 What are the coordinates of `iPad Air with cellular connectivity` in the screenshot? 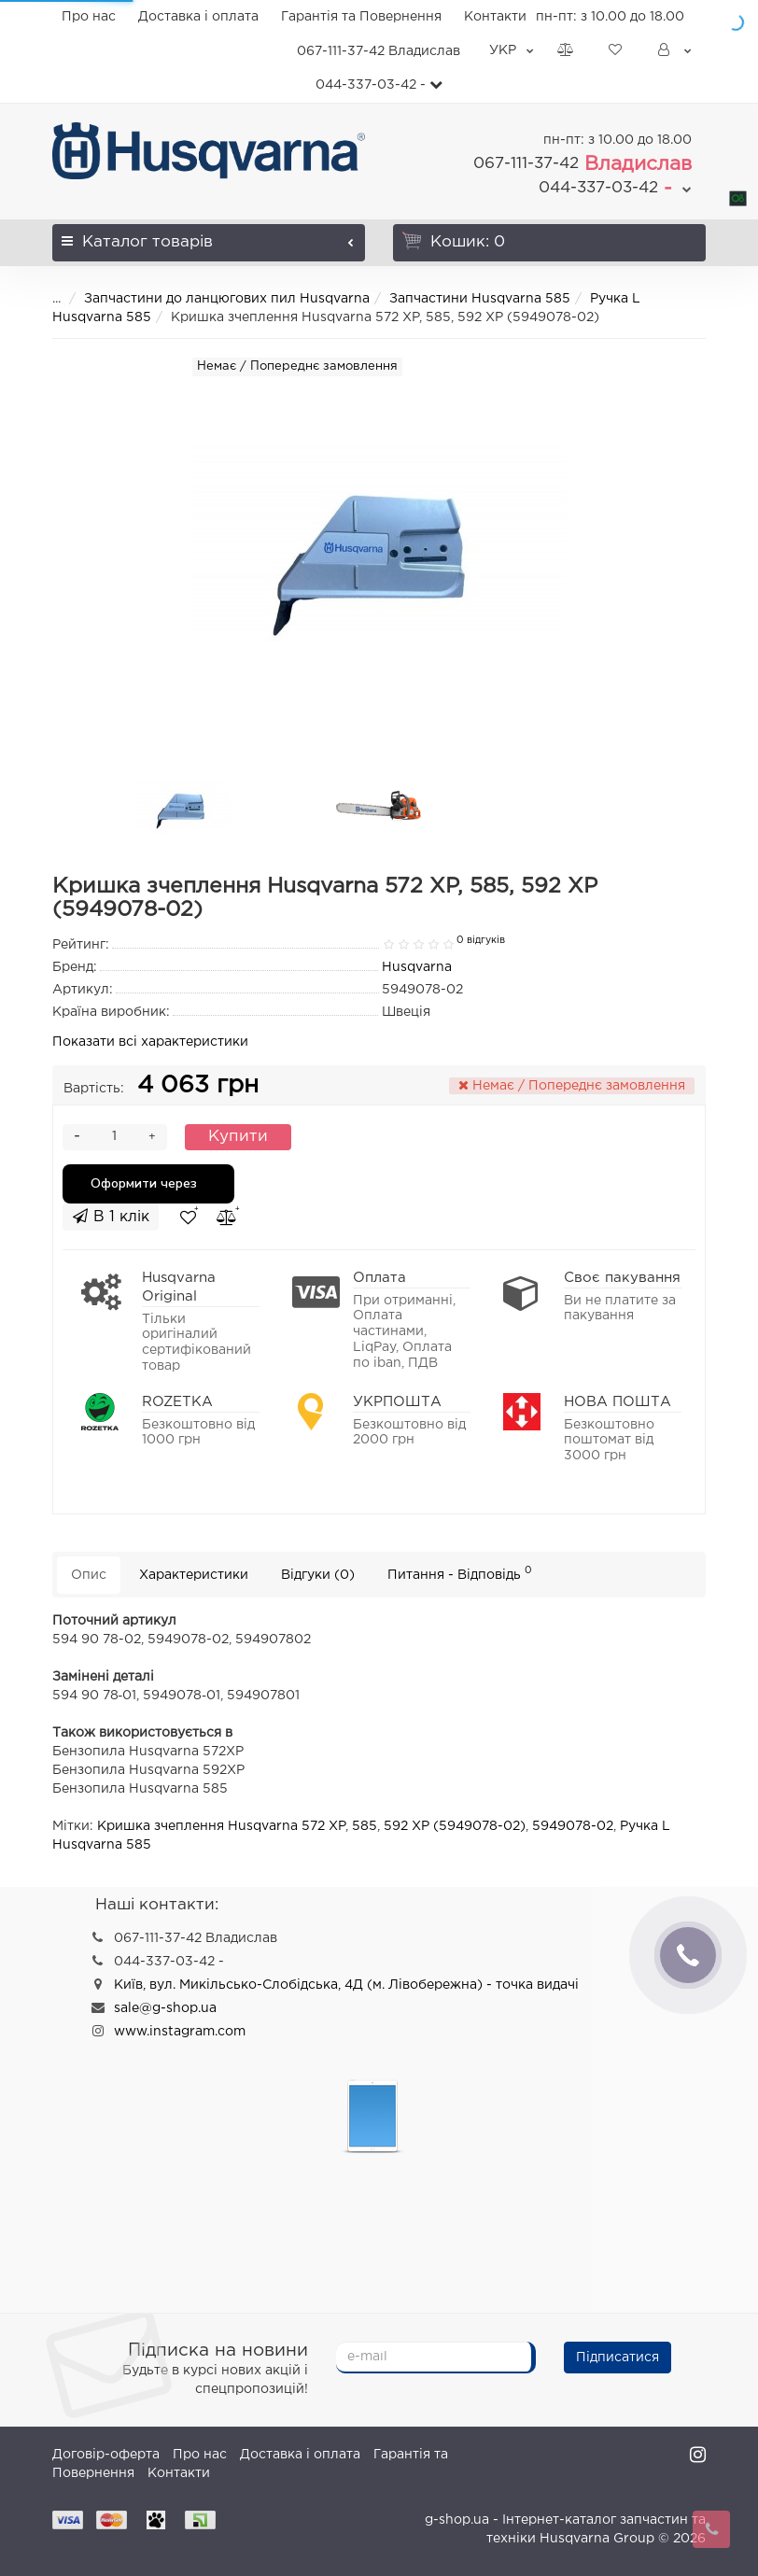 It's located at (372, 2117).